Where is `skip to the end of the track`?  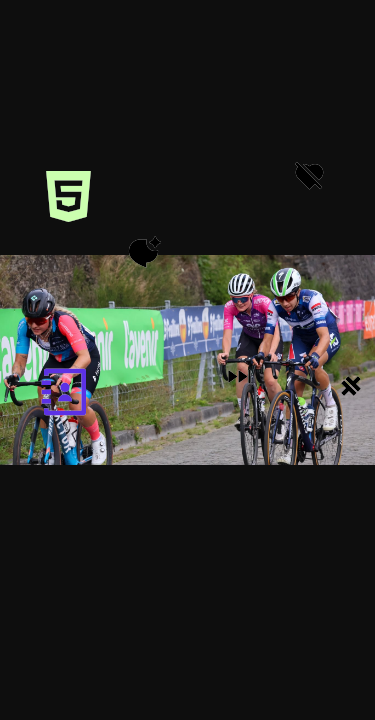 skip to the end of the track is located at coordinates (239, 376).